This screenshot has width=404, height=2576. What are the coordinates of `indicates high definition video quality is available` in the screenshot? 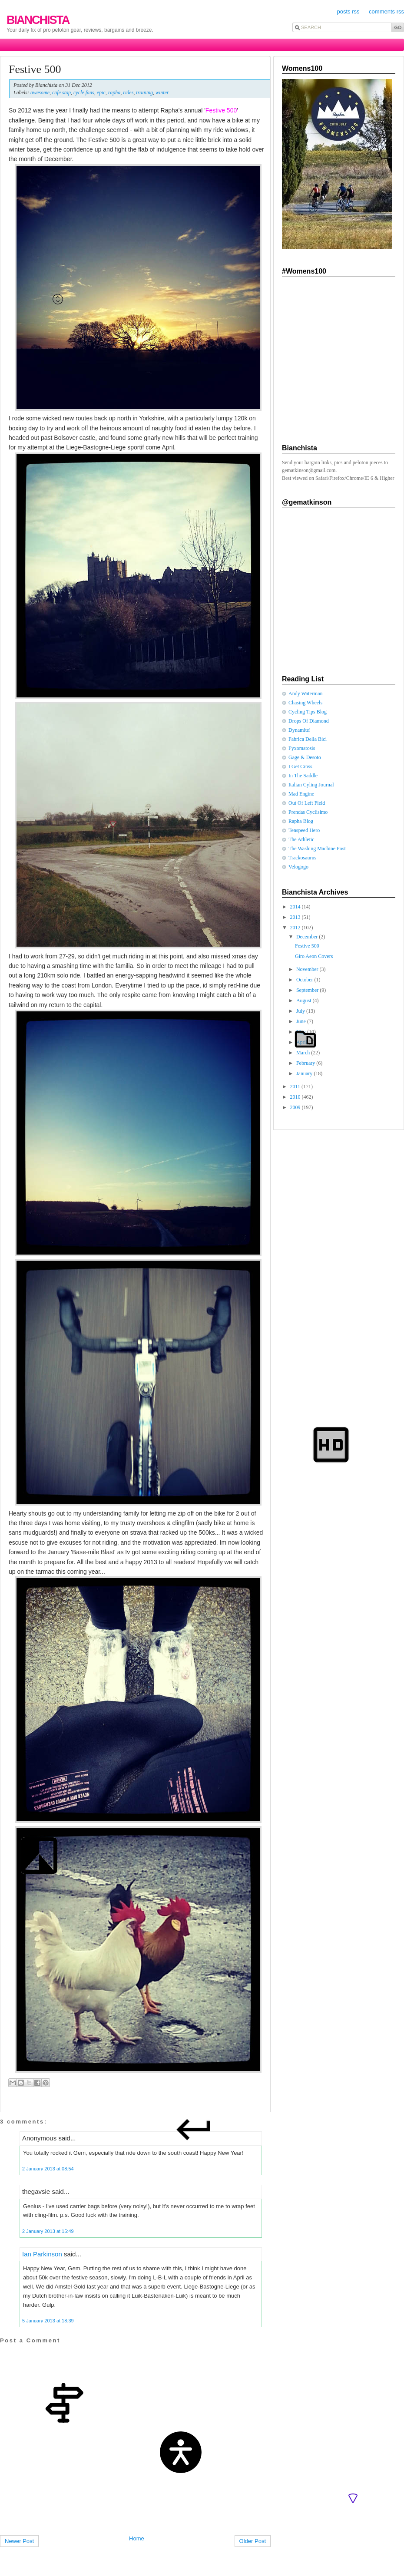 It's located at (331, 1445).